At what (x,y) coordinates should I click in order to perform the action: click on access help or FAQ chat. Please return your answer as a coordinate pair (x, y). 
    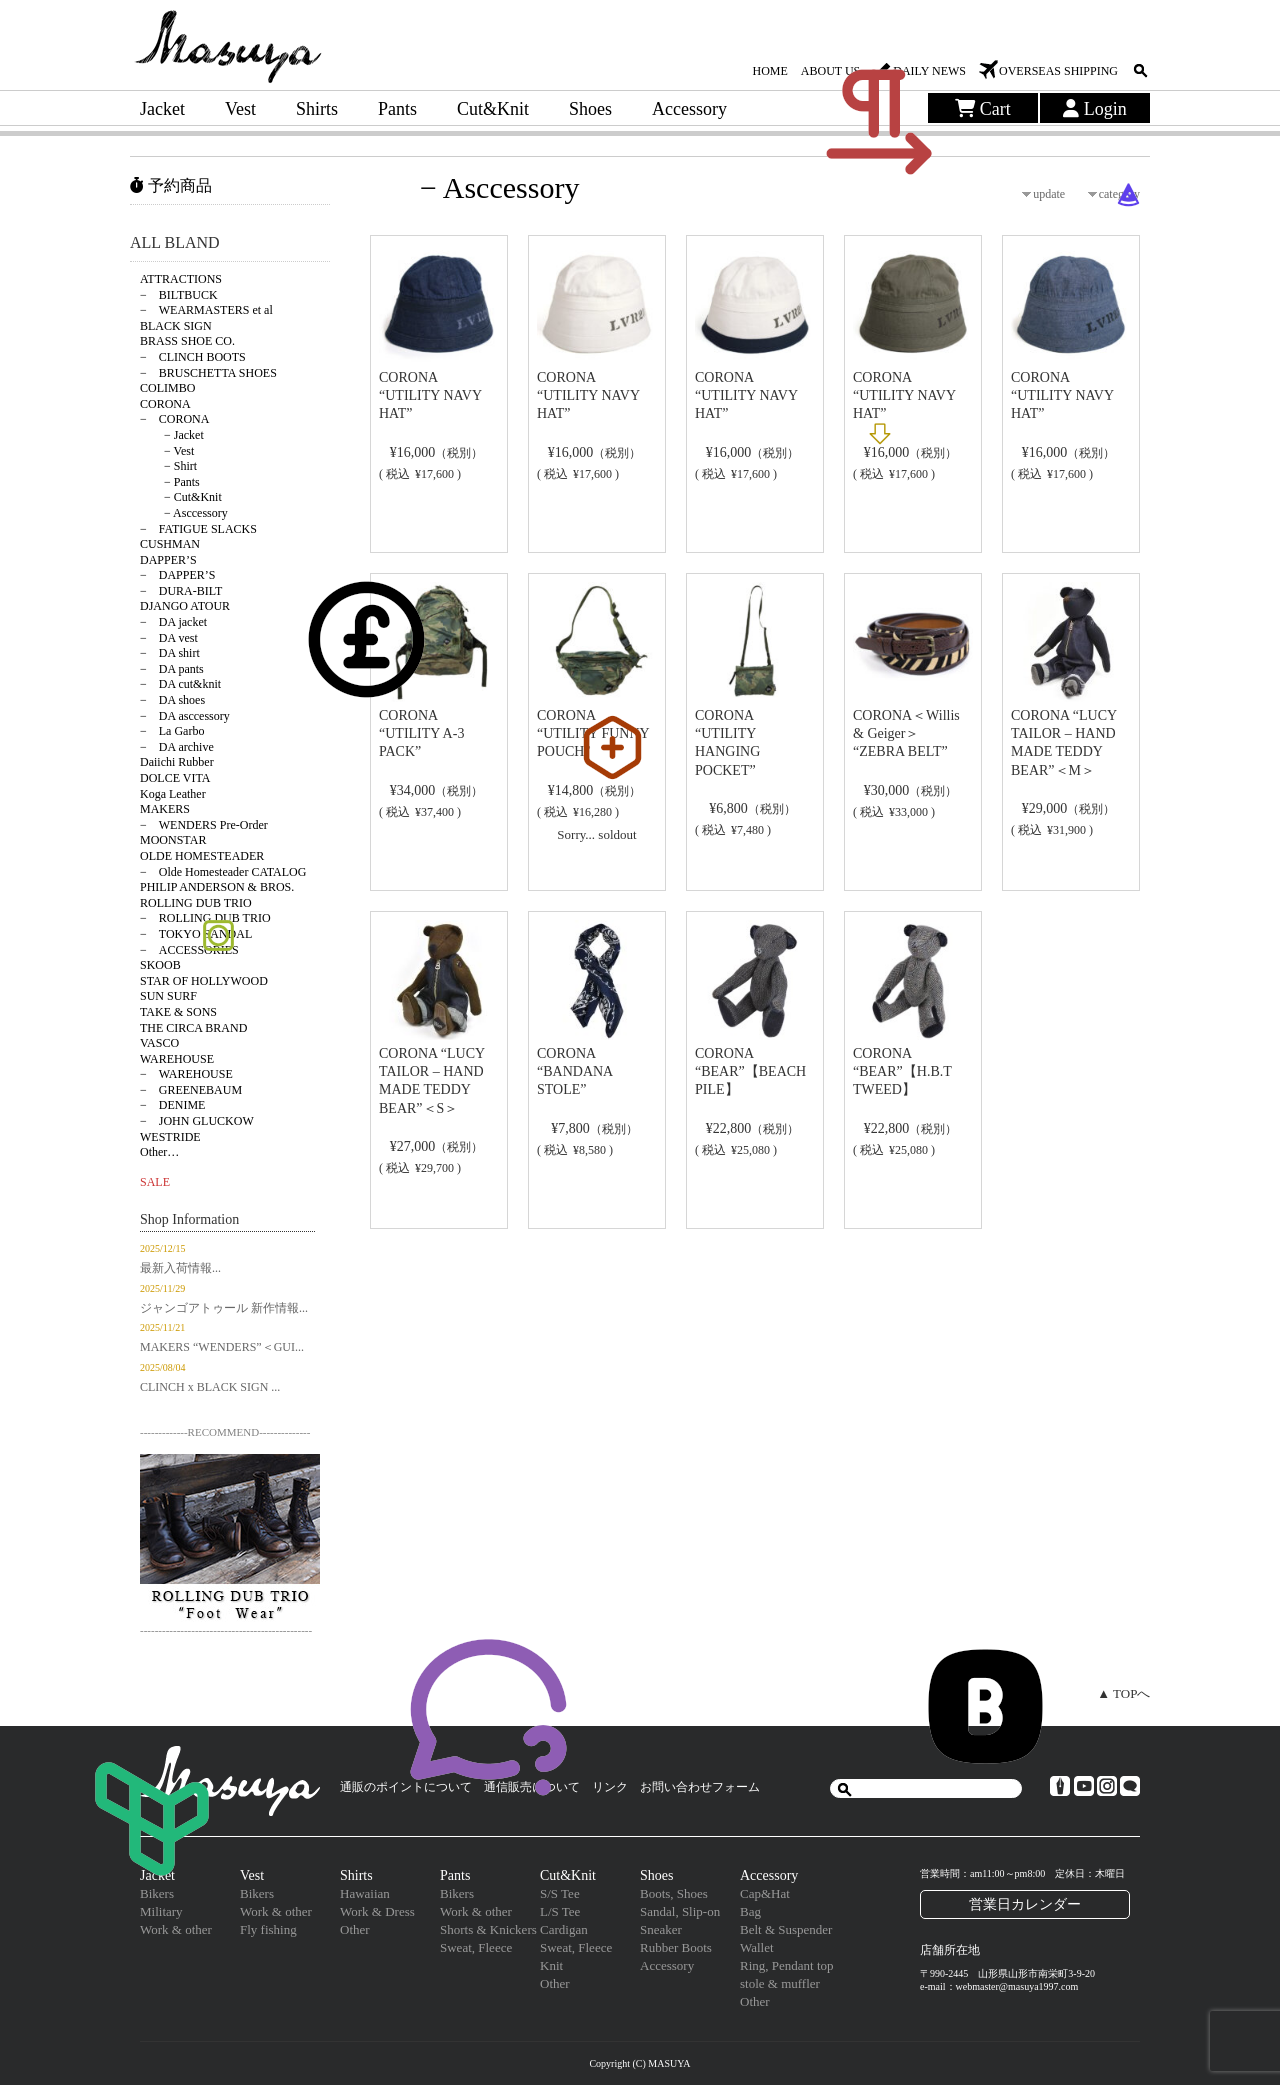
    Looking at the image, I should click on (488, 1709).